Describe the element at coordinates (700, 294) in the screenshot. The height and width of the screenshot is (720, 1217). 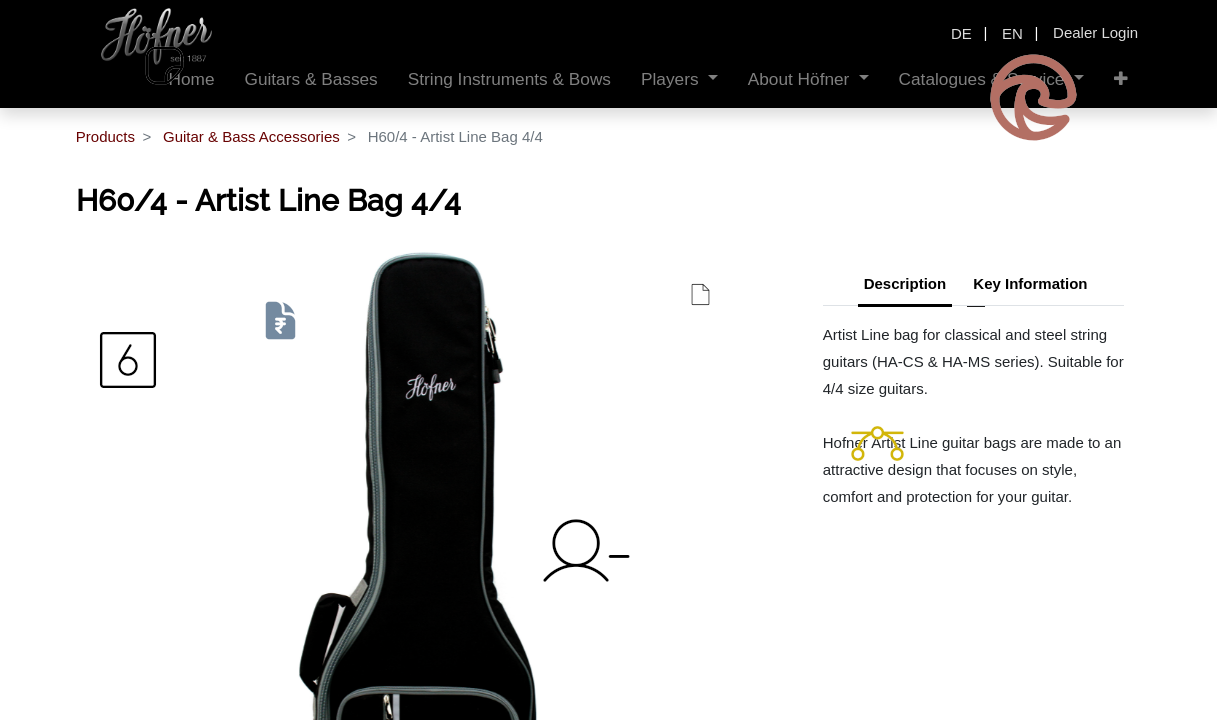
I see `view or open a file` at that location.